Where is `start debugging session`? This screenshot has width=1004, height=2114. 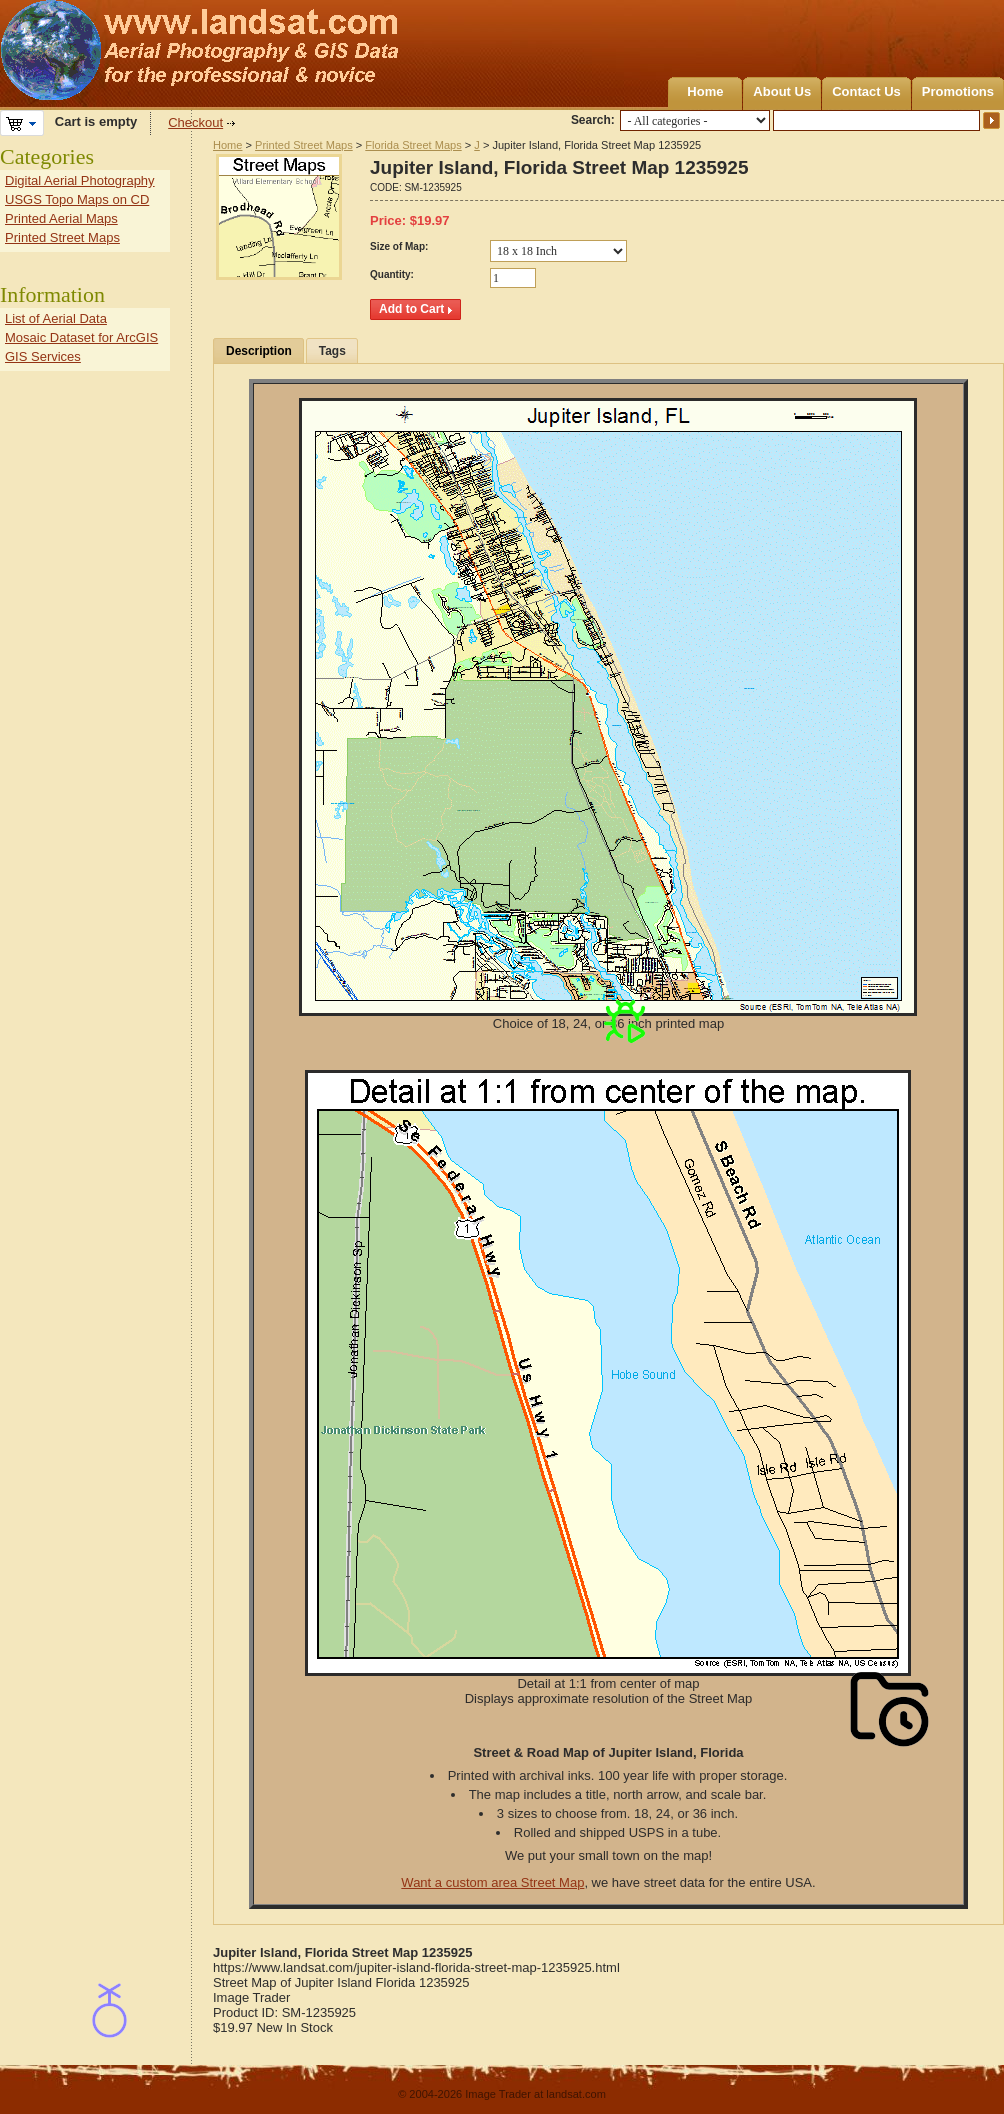
start debugging session is located at coordinates (625, 1021).